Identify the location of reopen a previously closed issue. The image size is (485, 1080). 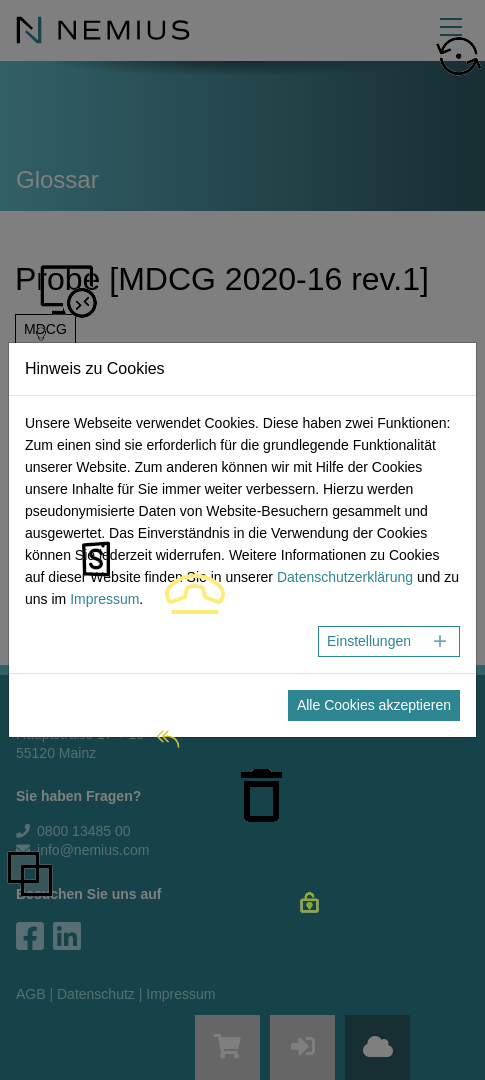
(459, 57).